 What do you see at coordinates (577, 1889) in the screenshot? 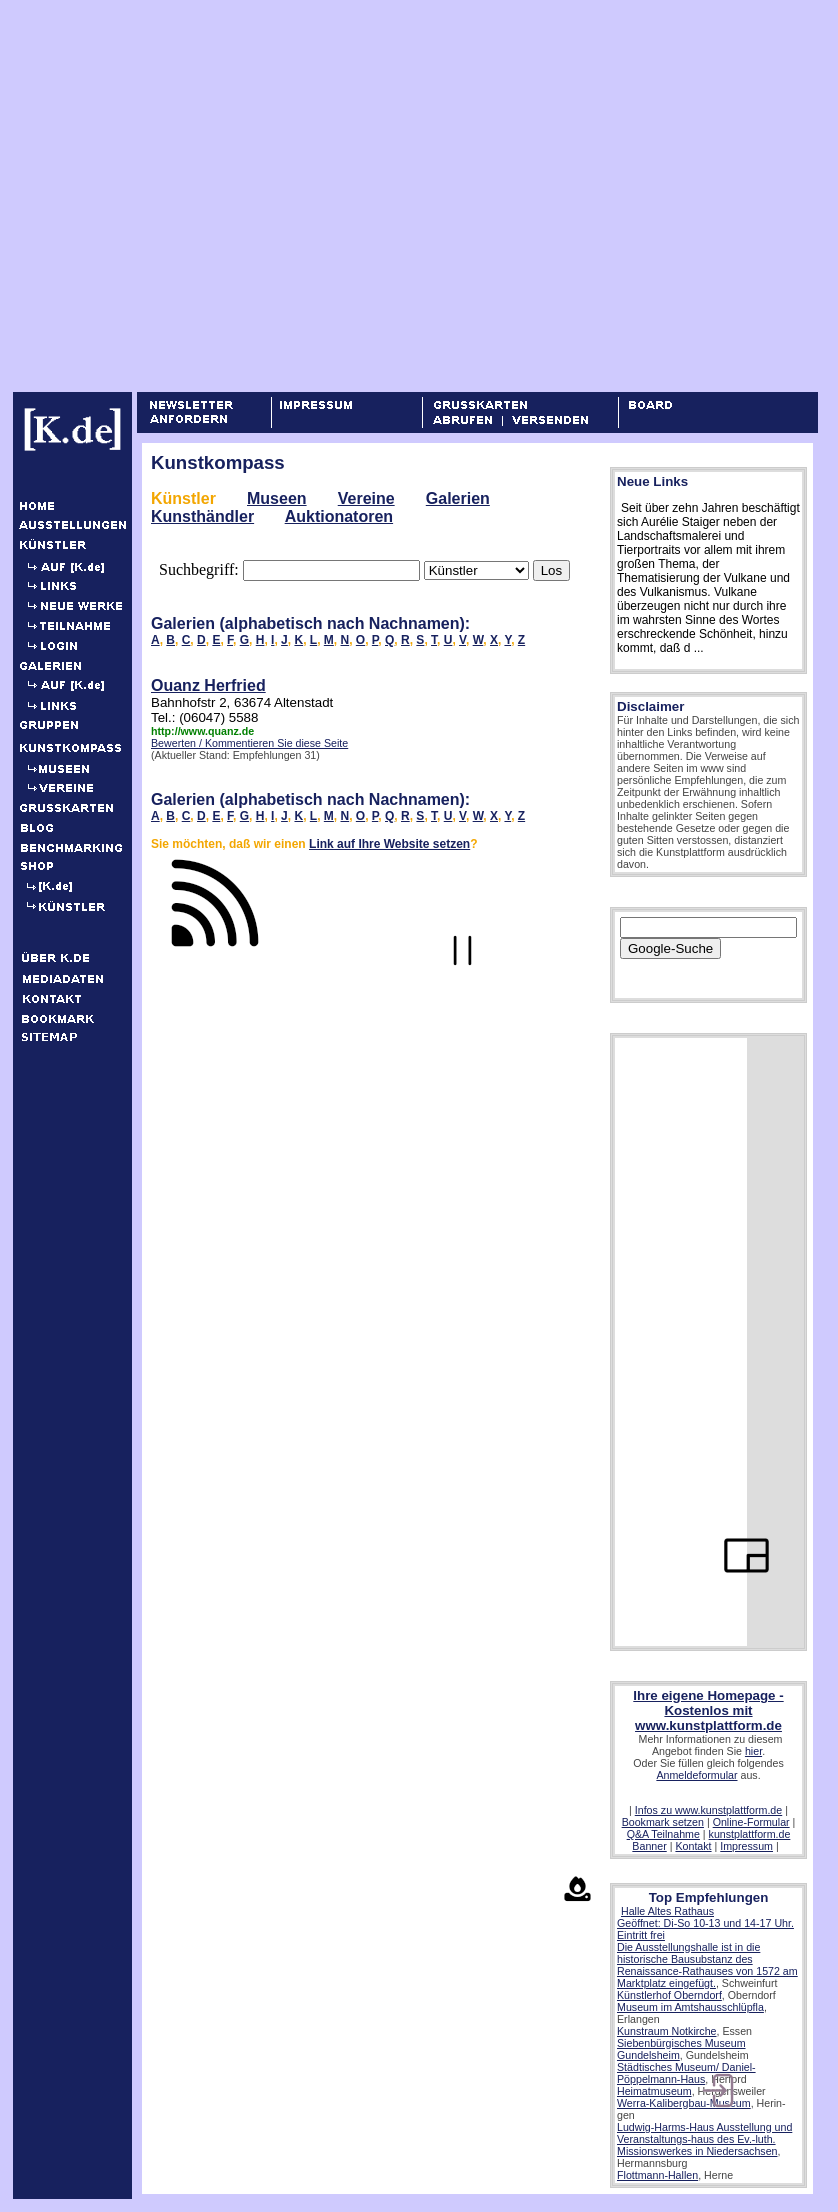
I see `access stove or cooking settings` at bounding box center [577, 1889].